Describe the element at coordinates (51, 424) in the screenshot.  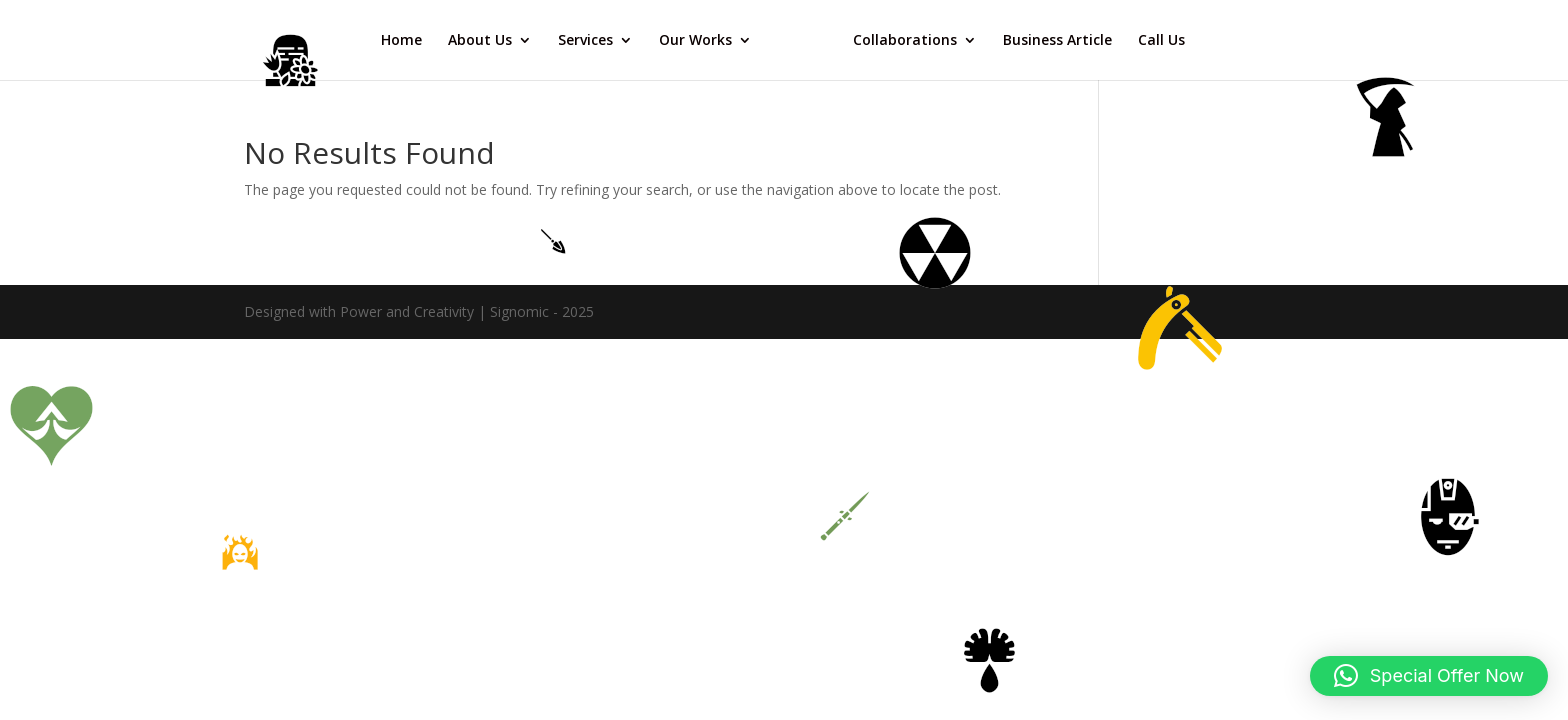
I see `select a cheerful or happy mood` at that location.